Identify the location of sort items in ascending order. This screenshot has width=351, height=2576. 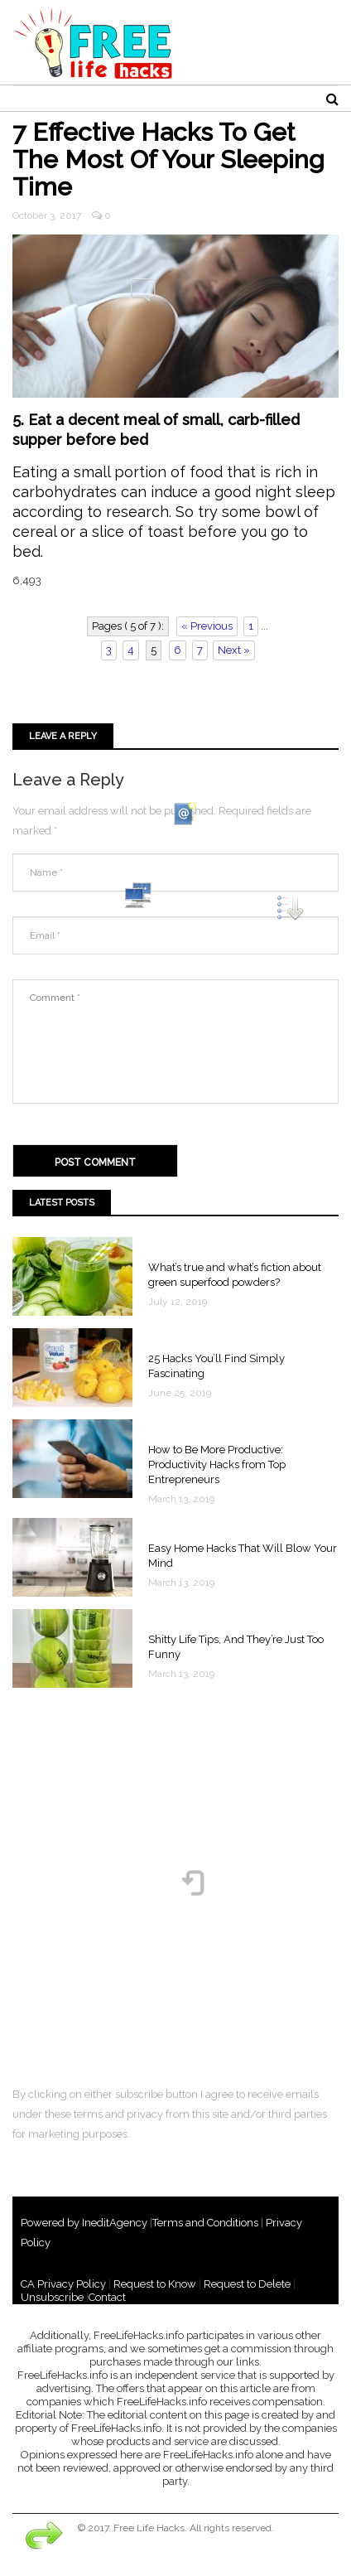
(291, 908).